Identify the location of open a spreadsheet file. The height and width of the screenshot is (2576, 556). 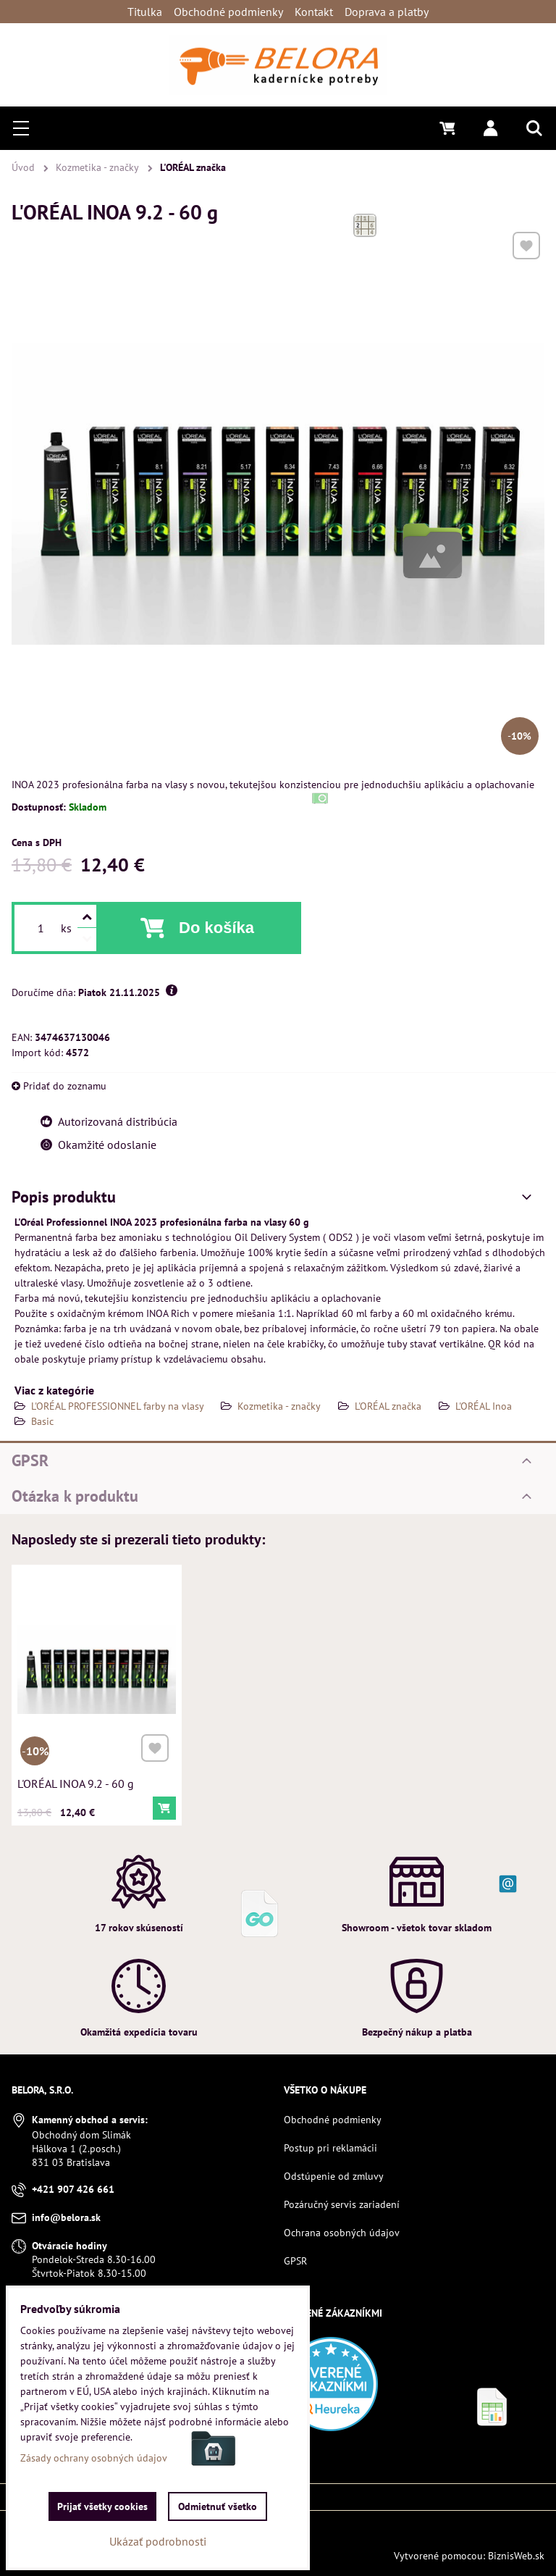
(492, 2406).